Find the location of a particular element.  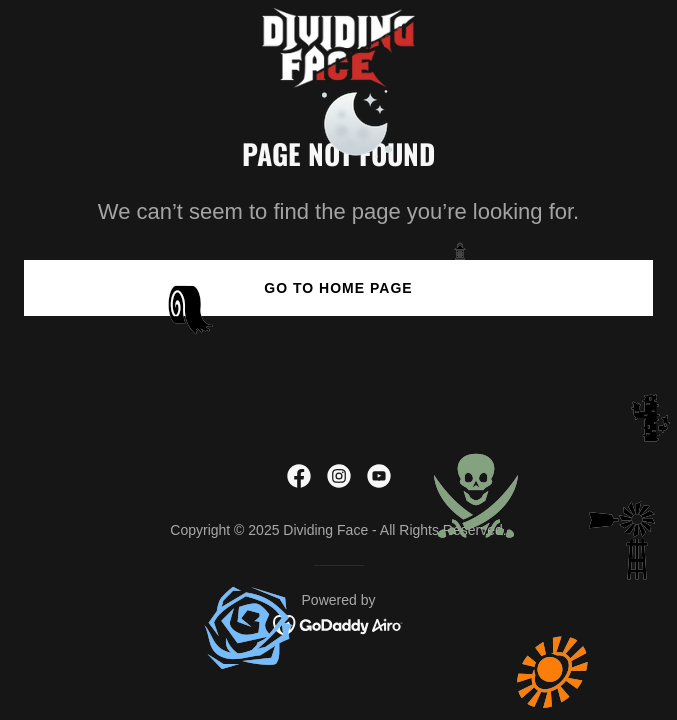

indicates empty state or no results found is located at coordinates (248, 626).